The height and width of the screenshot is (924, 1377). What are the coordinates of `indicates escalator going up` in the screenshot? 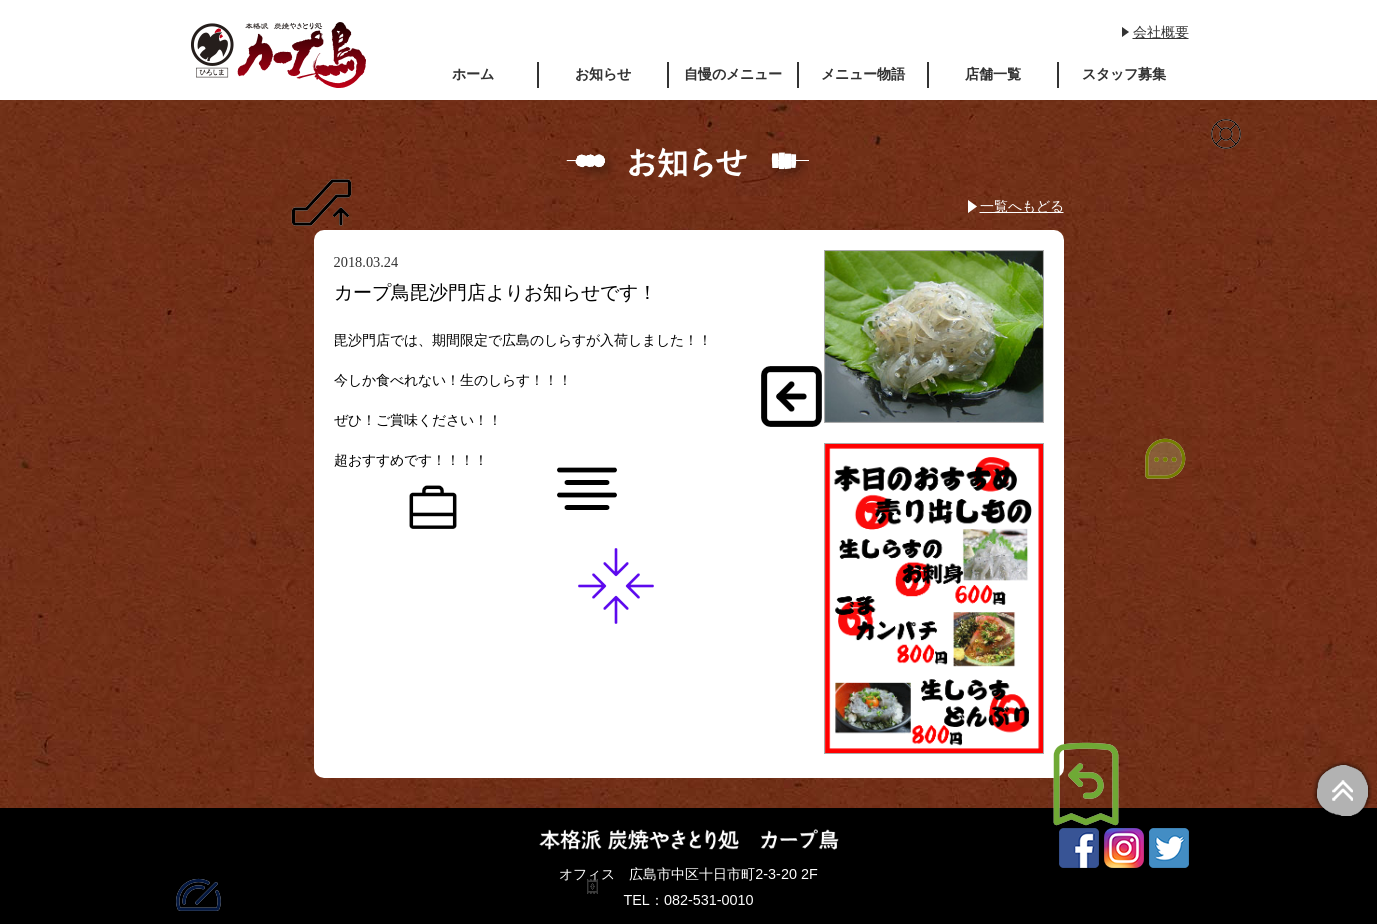 It's located at (321, 202).